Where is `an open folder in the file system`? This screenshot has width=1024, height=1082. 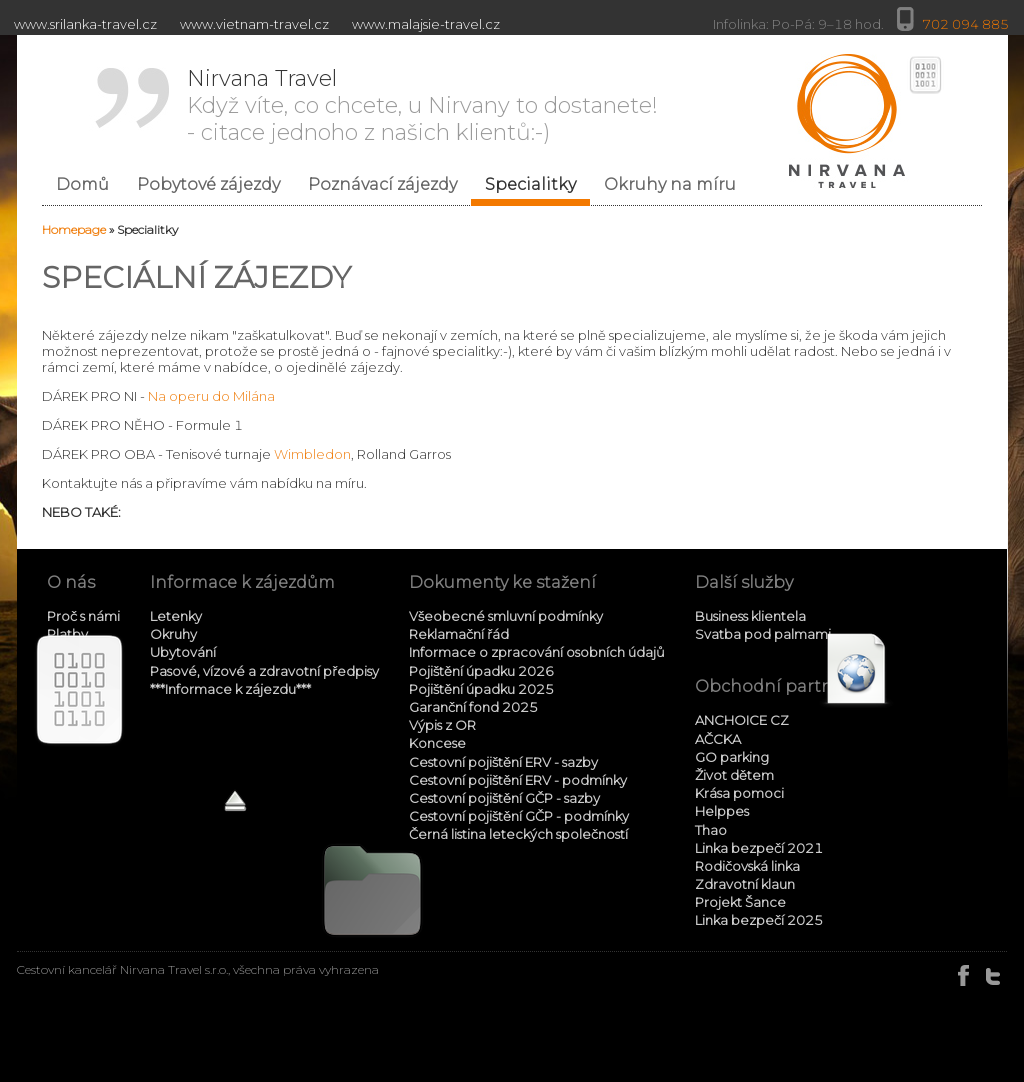 an open folder in the file system is located at coordinates (372, 890).